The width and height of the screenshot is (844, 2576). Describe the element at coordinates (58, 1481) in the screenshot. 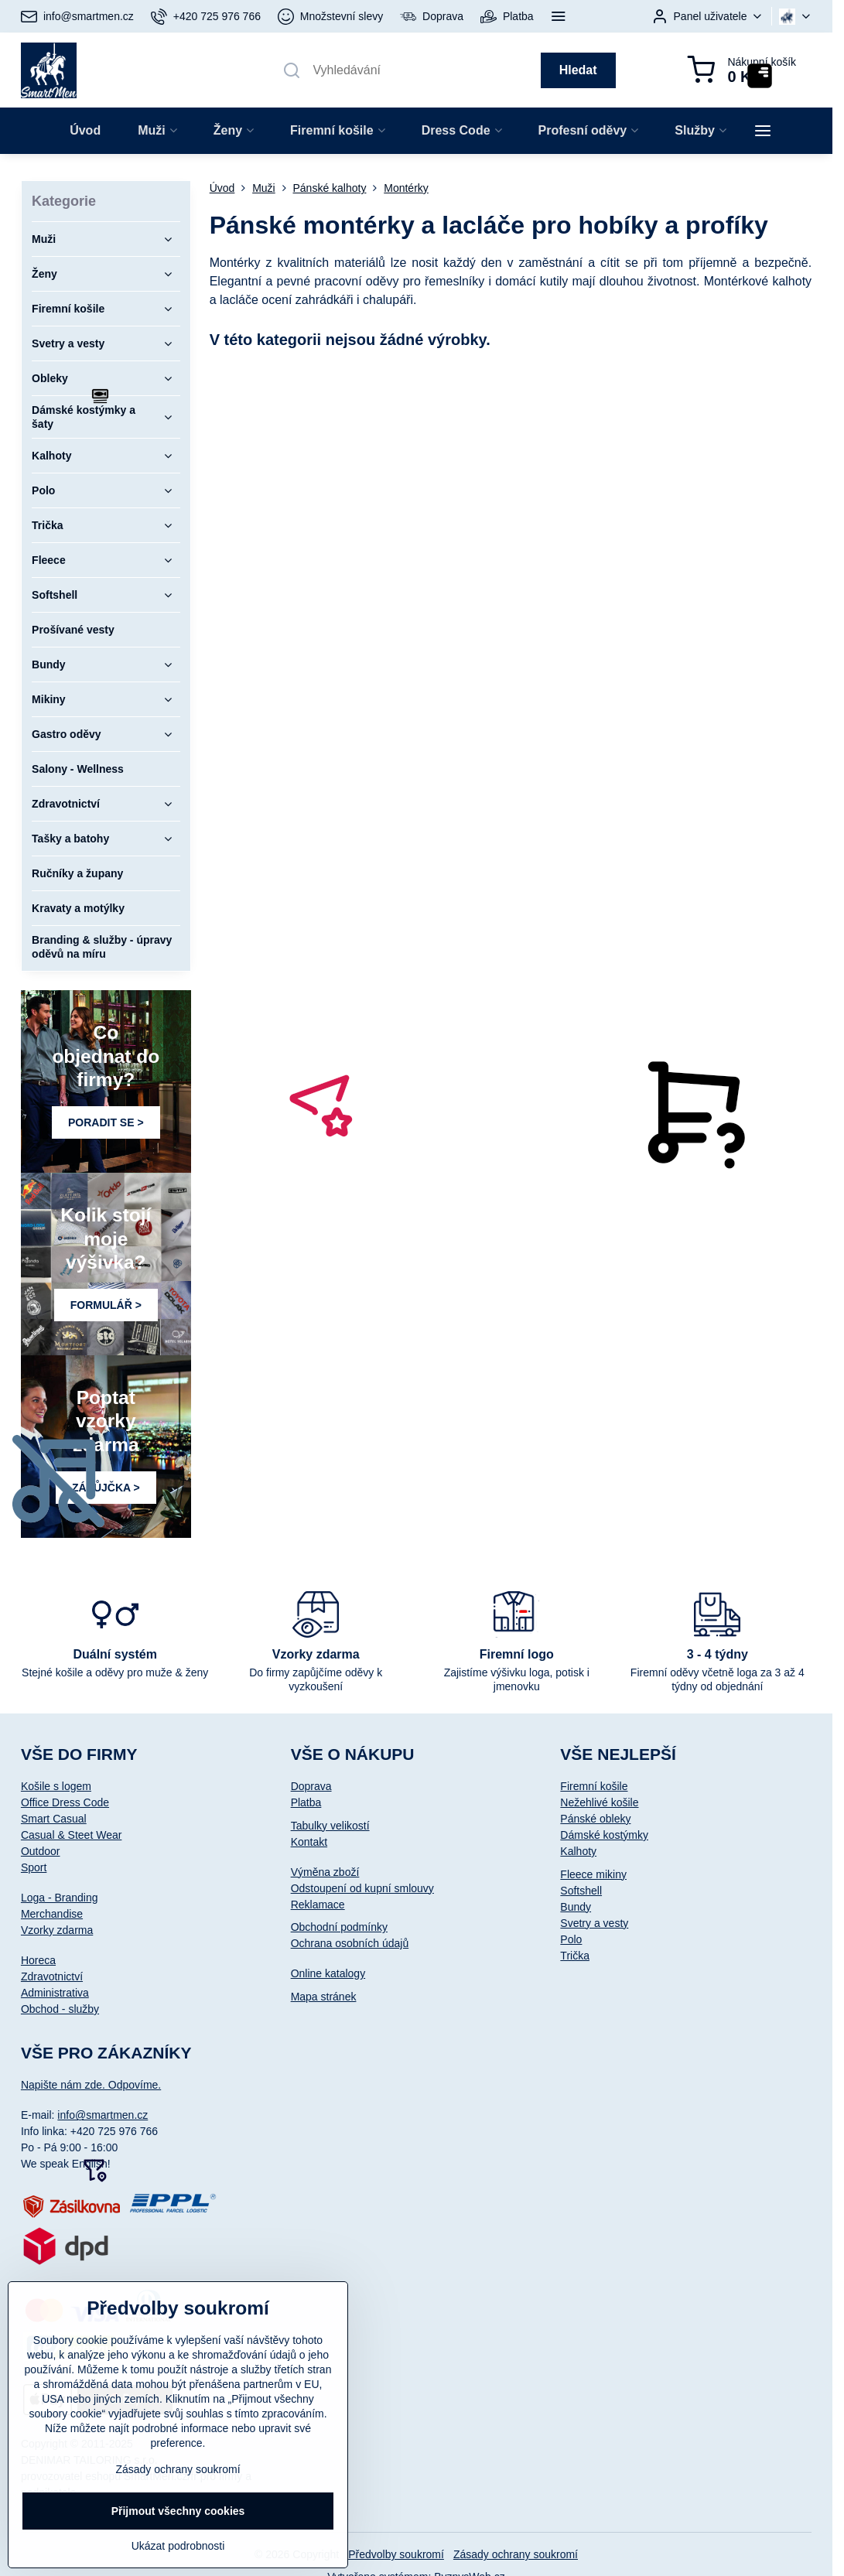

I see `mute or disable music playback` at that location.